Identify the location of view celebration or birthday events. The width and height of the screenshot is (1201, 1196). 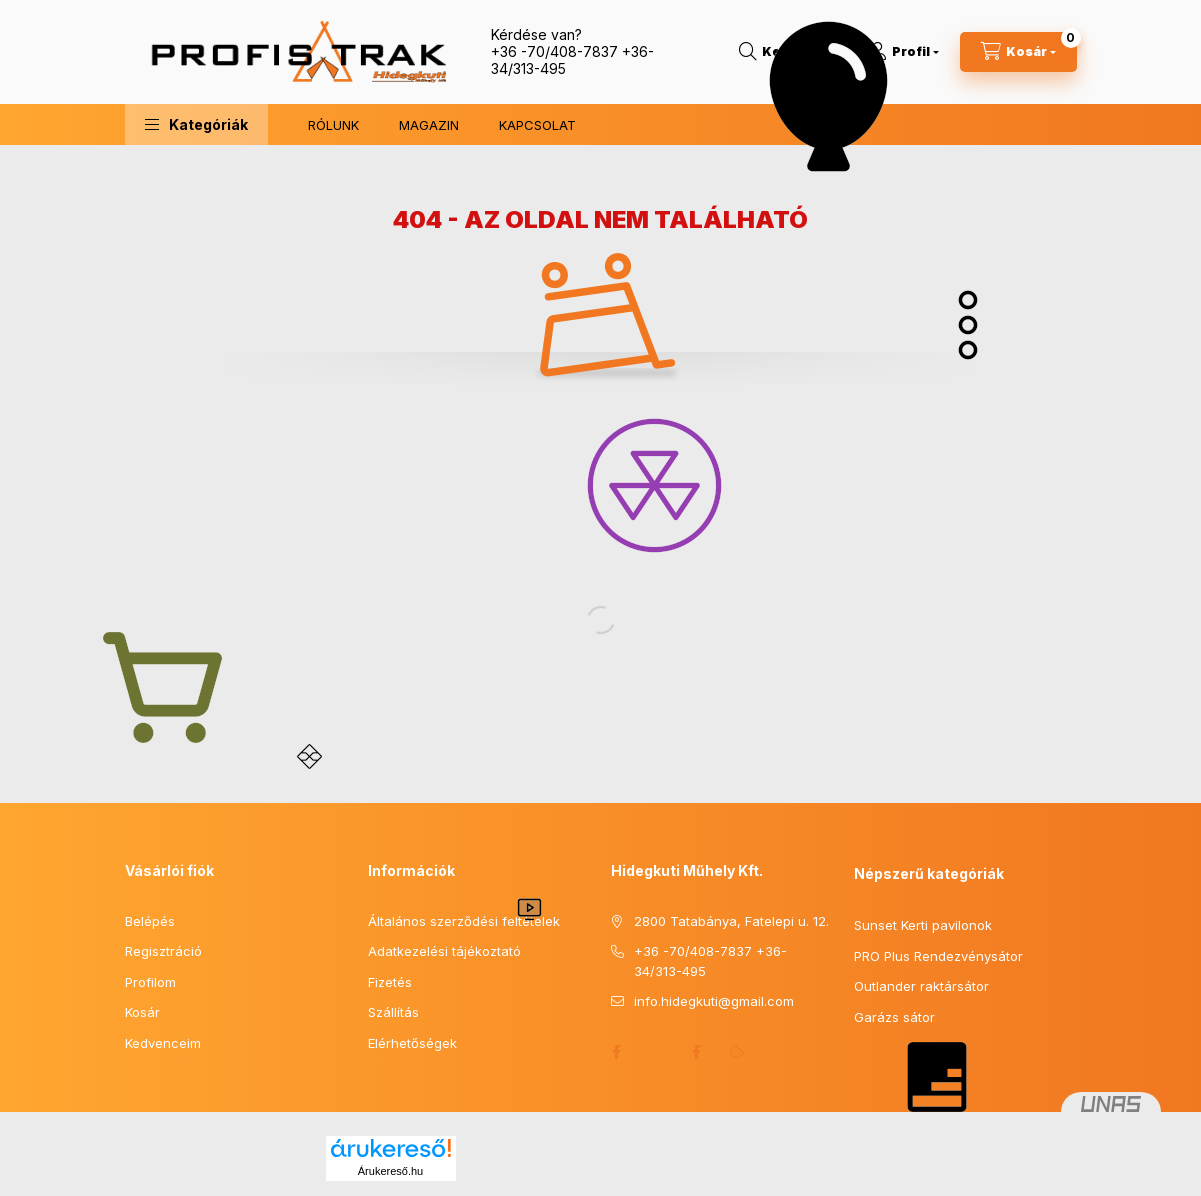
(828, 96).